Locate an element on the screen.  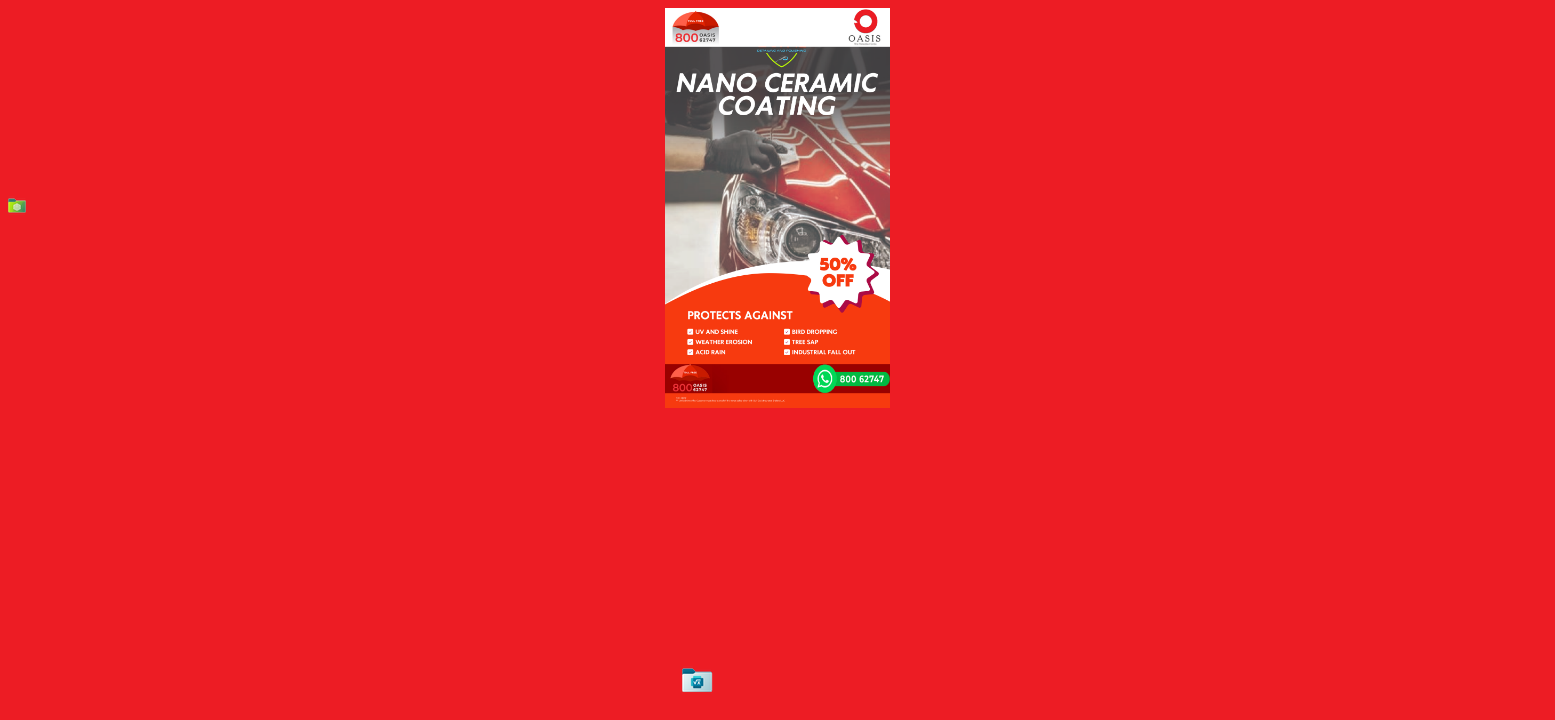
open microsoft math solver files folder is located at coordinates (697, 681).